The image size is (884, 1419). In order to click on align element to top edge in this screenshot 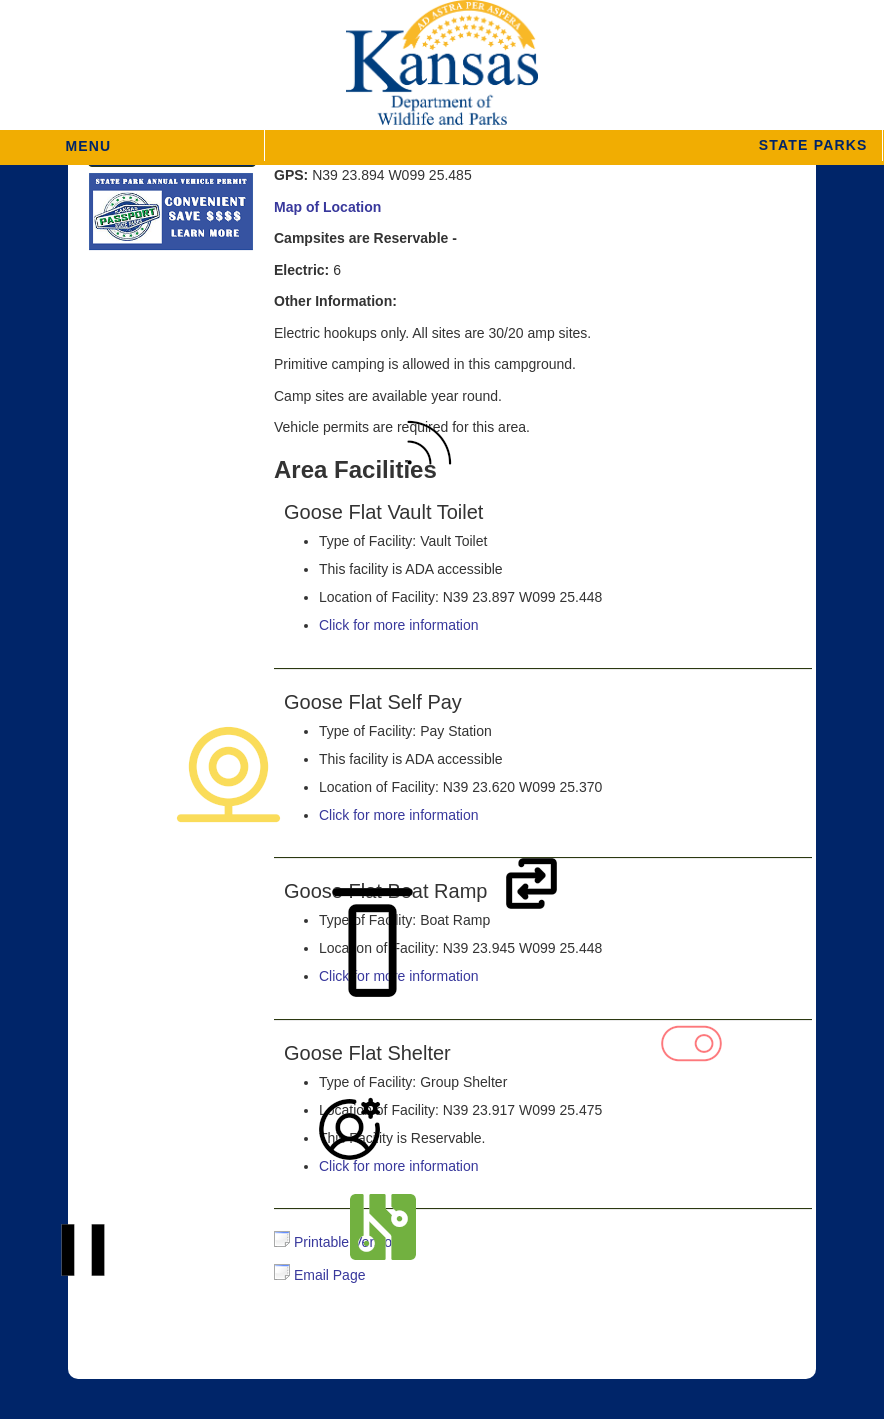, I will do `click(372, 940)`.